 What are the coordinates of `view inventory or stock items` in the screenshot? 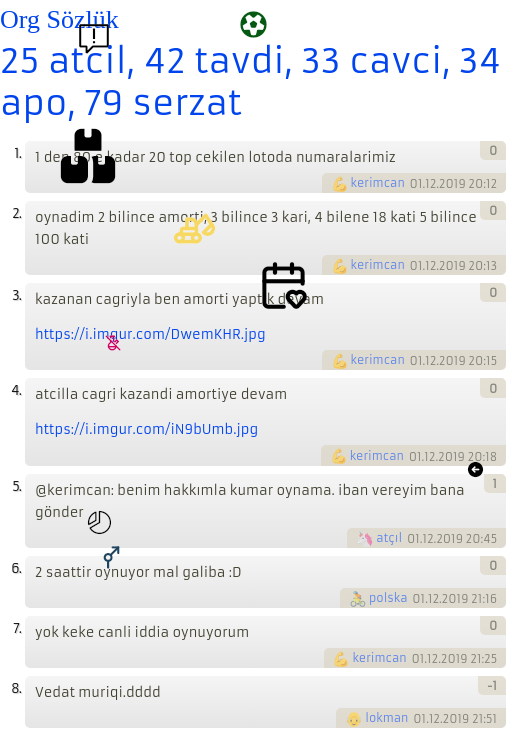 It's located at (88, 156).